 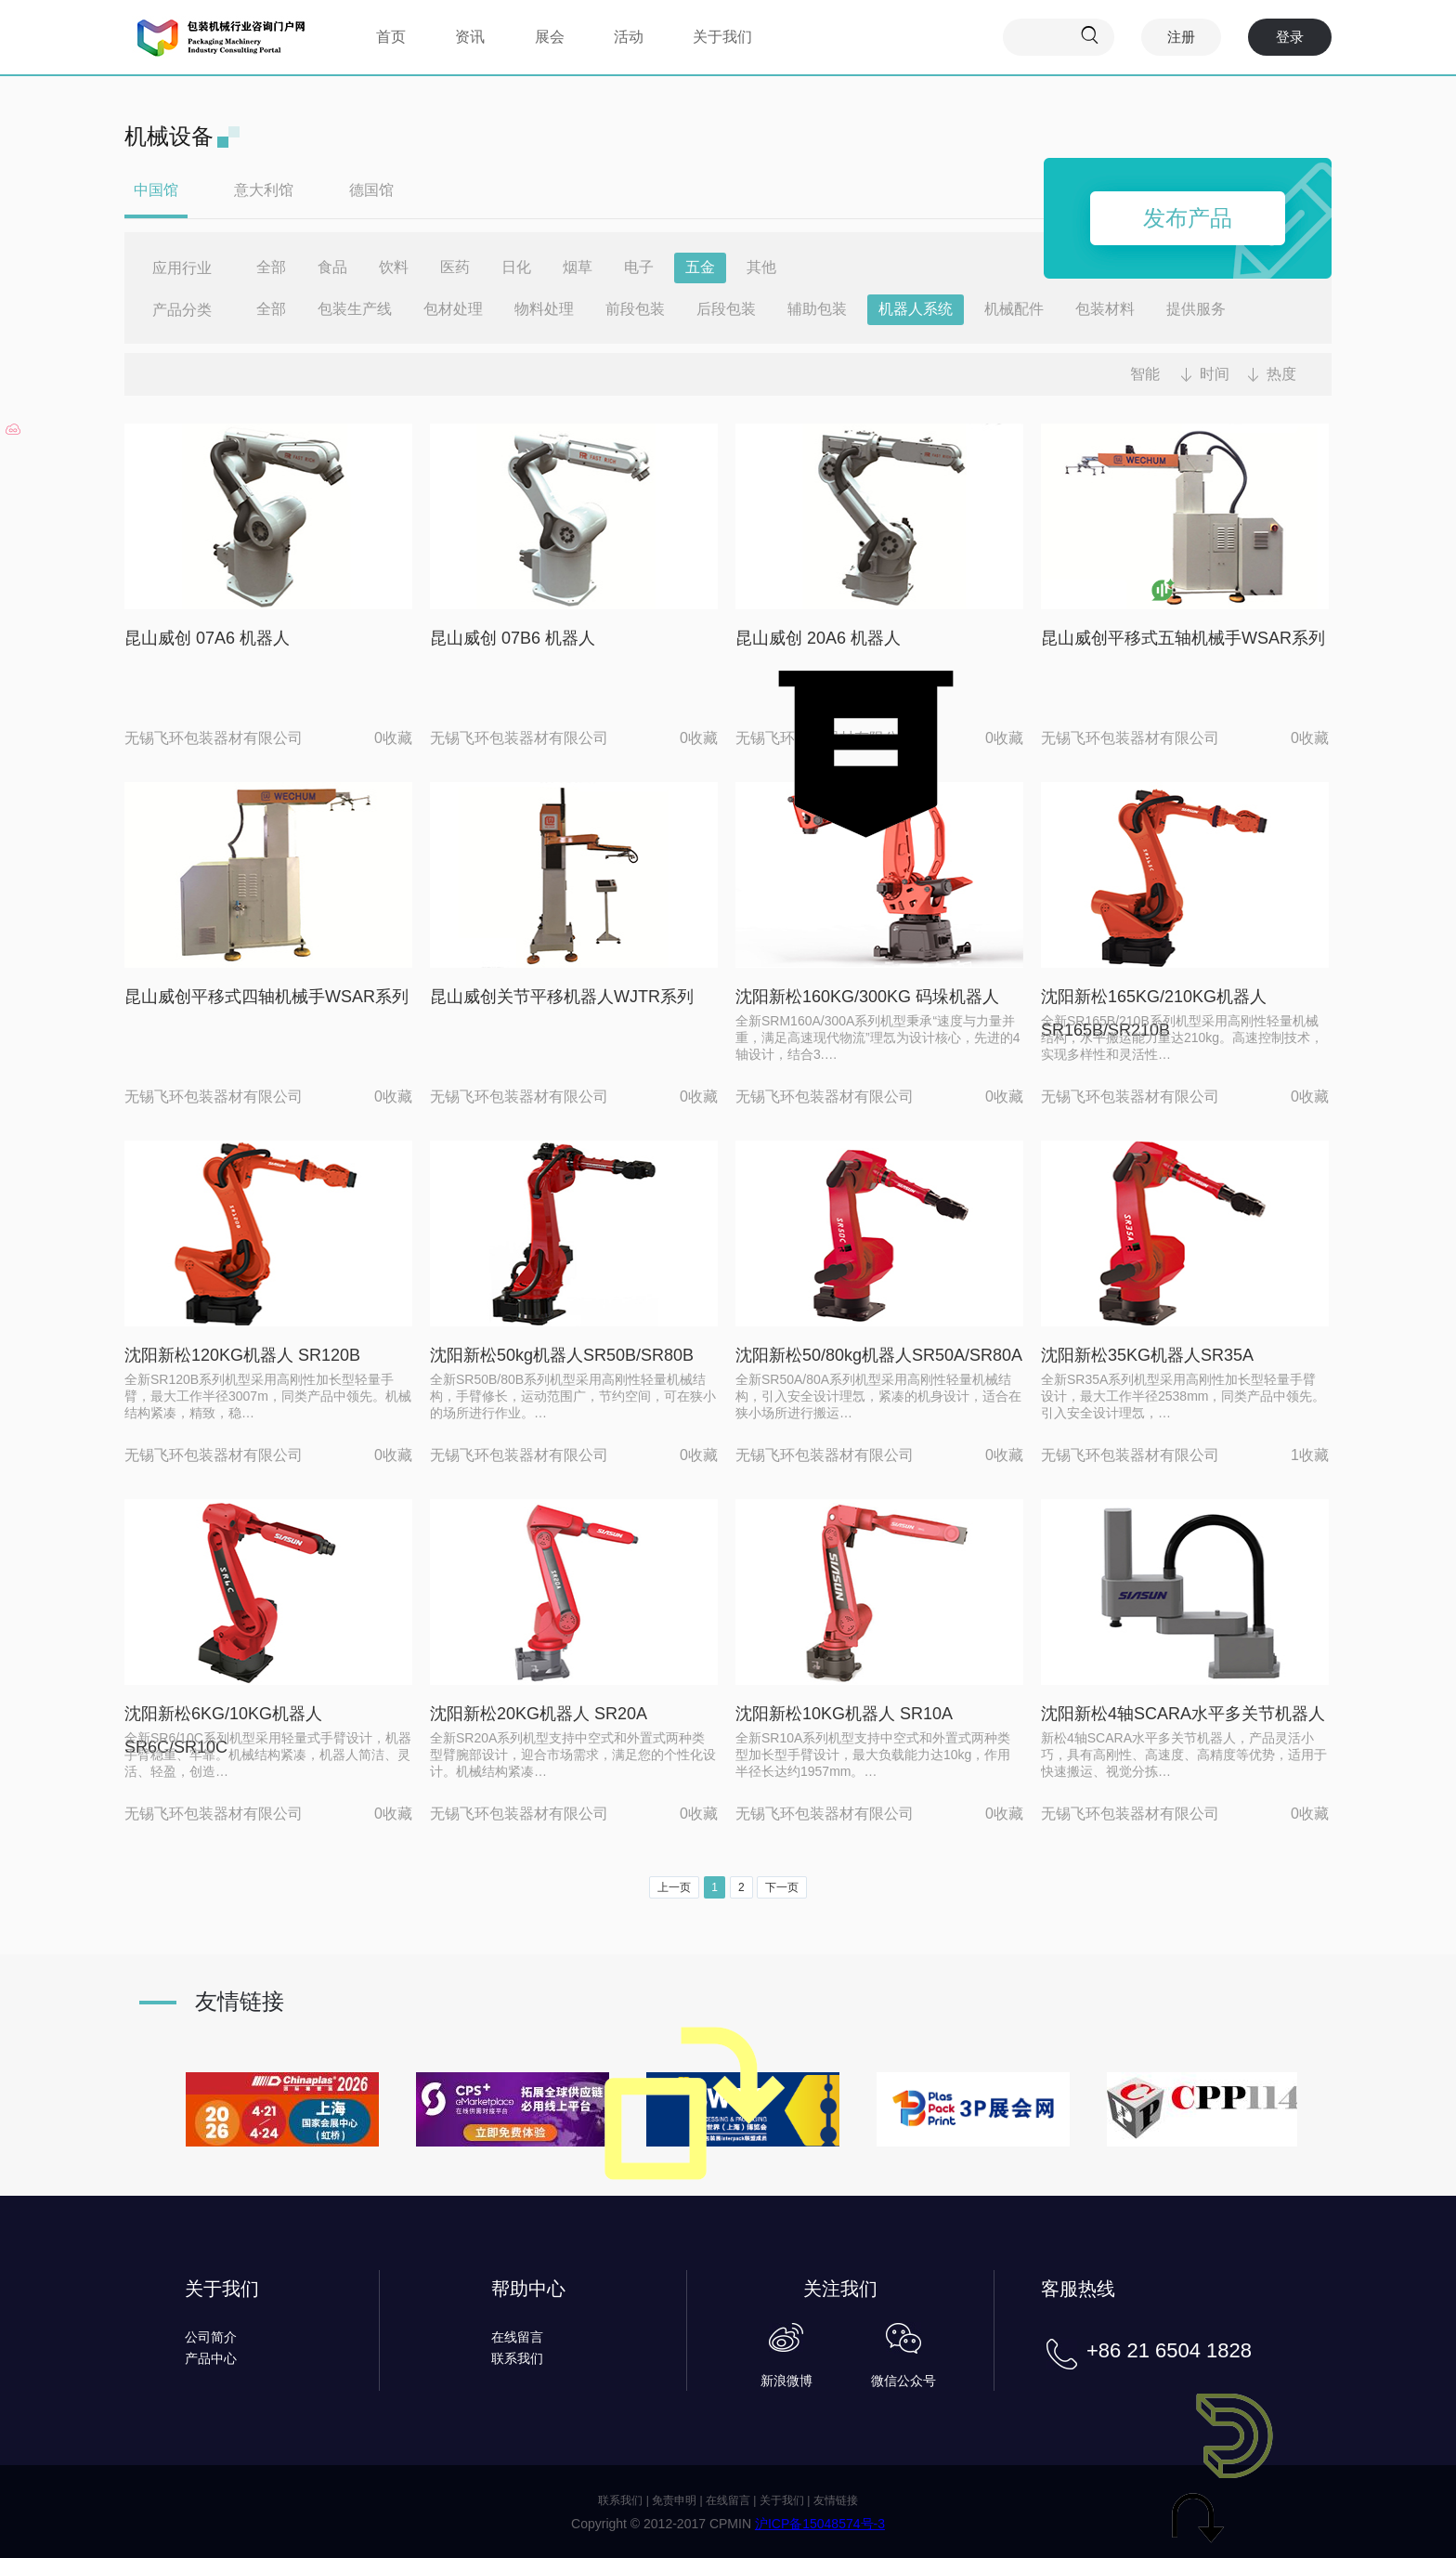 What do you see at coordinates (1195, 2516) in the screenshot?
I see `go back to previous screen` at bounding box center [1195, 2516].